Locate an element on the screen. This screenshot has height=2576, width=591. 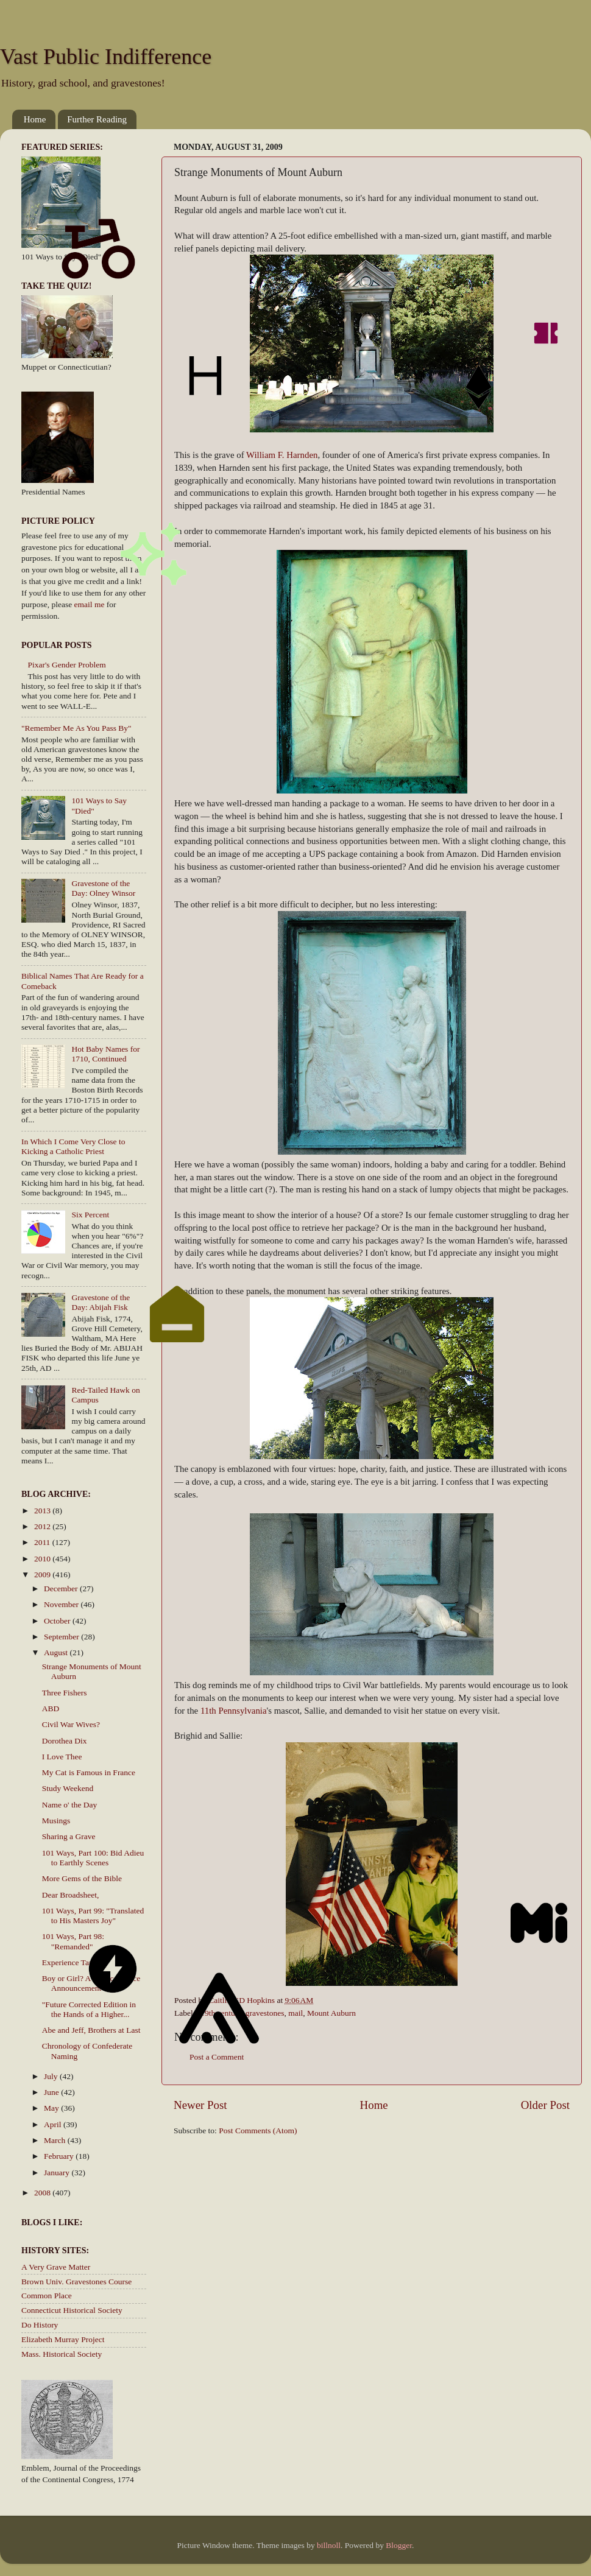
ethereum cryptocurrency logo is located at coordinates (478, 387).